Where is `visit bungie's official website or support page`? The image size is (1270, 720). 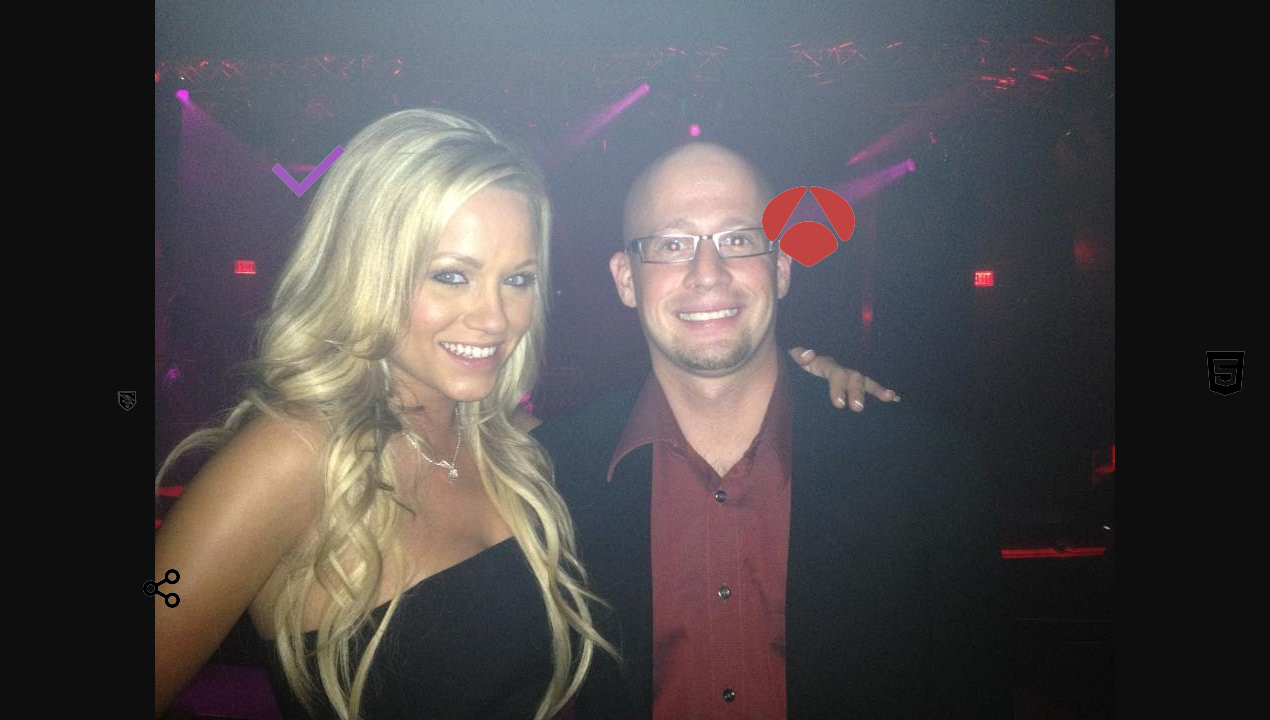 visit bungie's official website or support page is located at coordinates (127, 401).